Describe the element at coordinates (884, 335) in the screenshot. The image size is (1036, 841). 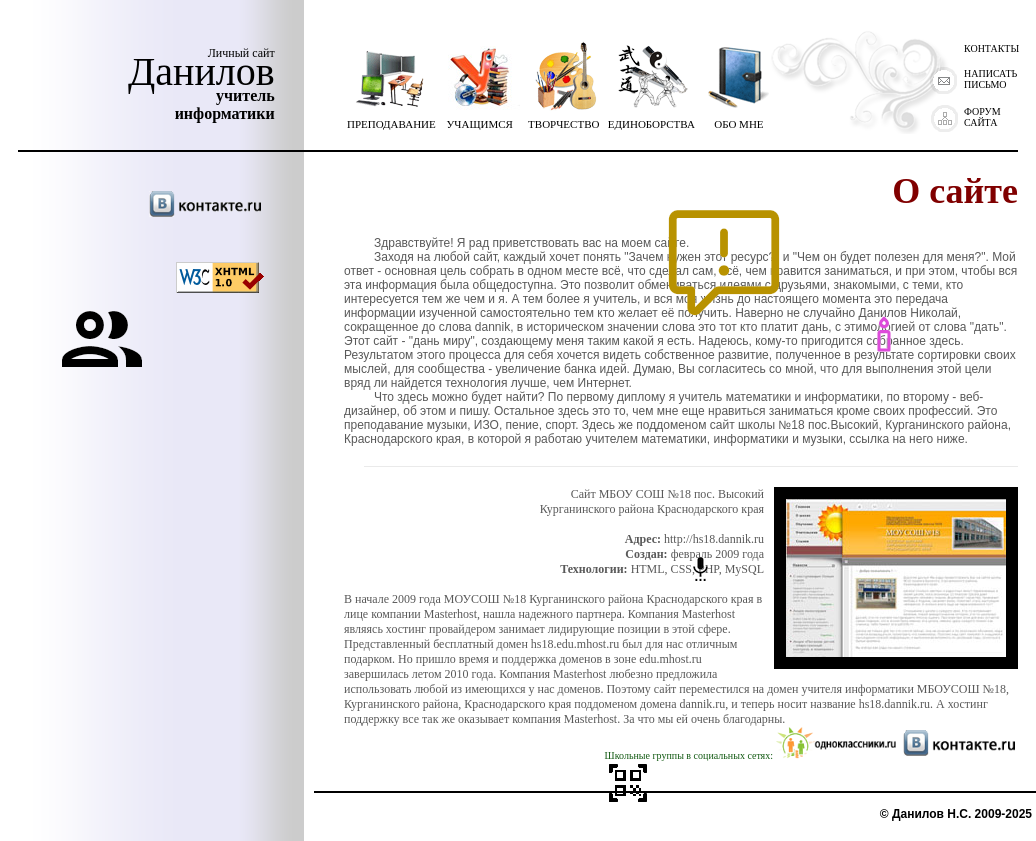
I see `access candle or ambient lighting settings` at that location.